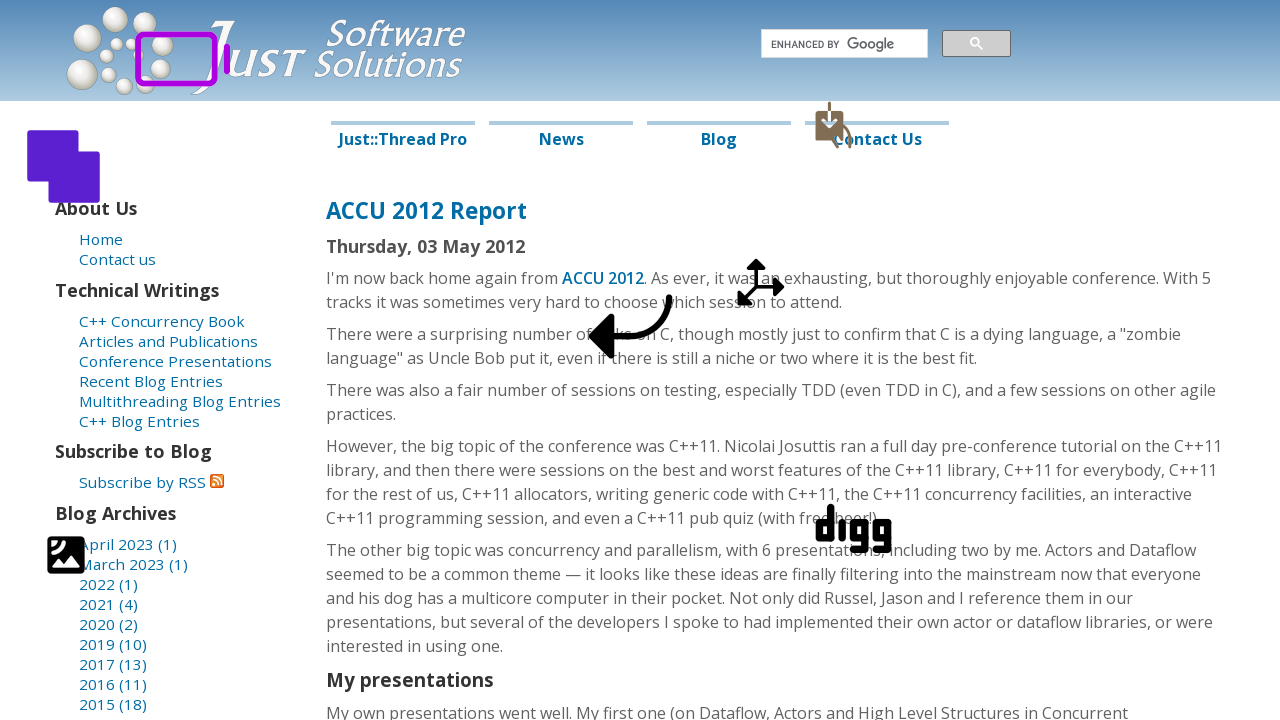 The width and height of the screenshot is (1280, 720). What do you see at coordinates (63, 166) in the screenshot?
I see `merge or unite selected layers` at bounding box center [63, 166].